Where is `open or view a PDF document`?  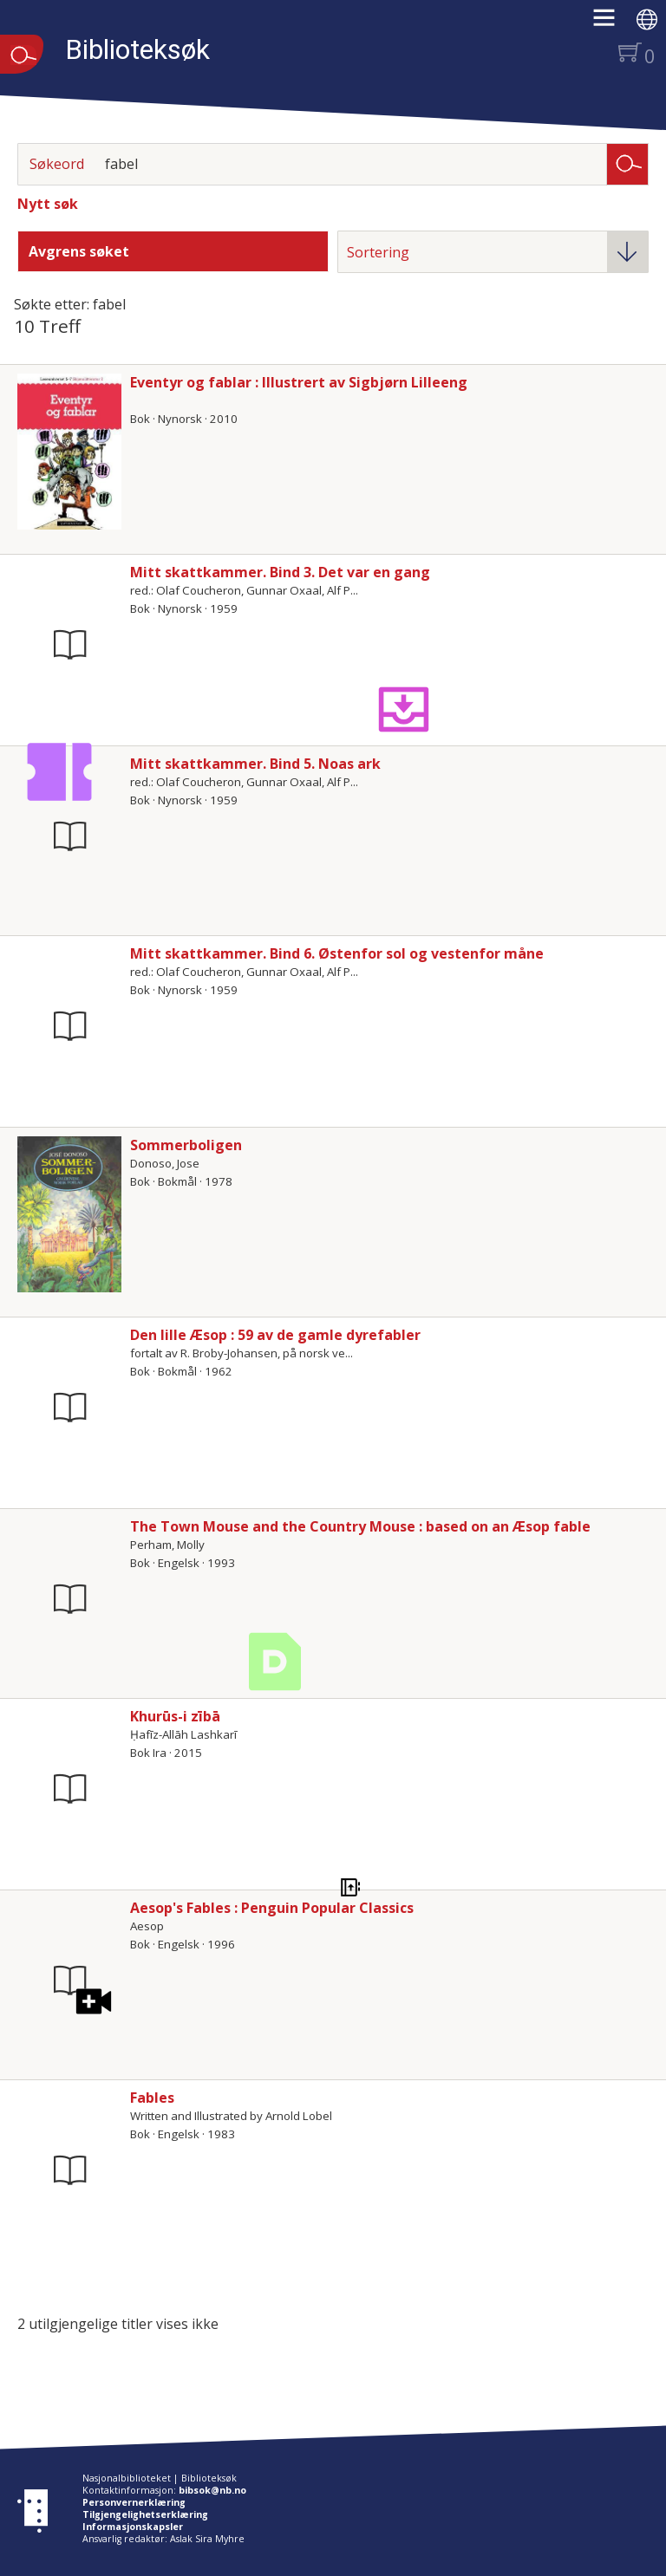 open or view a PDF document is located at coordinates (275, 1662).